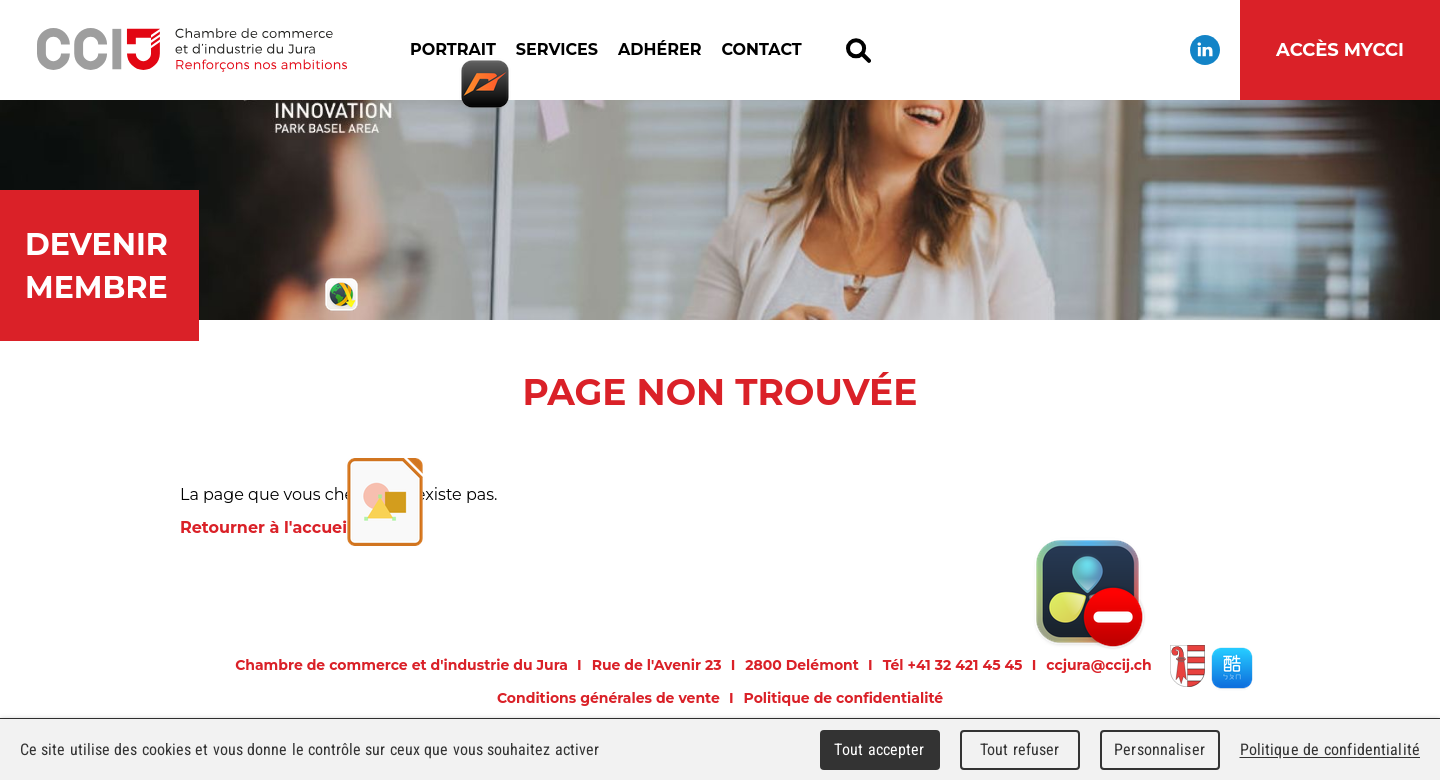 The width and height of the screenshot is (1440, 780). What do you see at coordinates (385, 502) in the screenshot?
I see `open a libreoffice draw document` at bounding box center [385, 502].